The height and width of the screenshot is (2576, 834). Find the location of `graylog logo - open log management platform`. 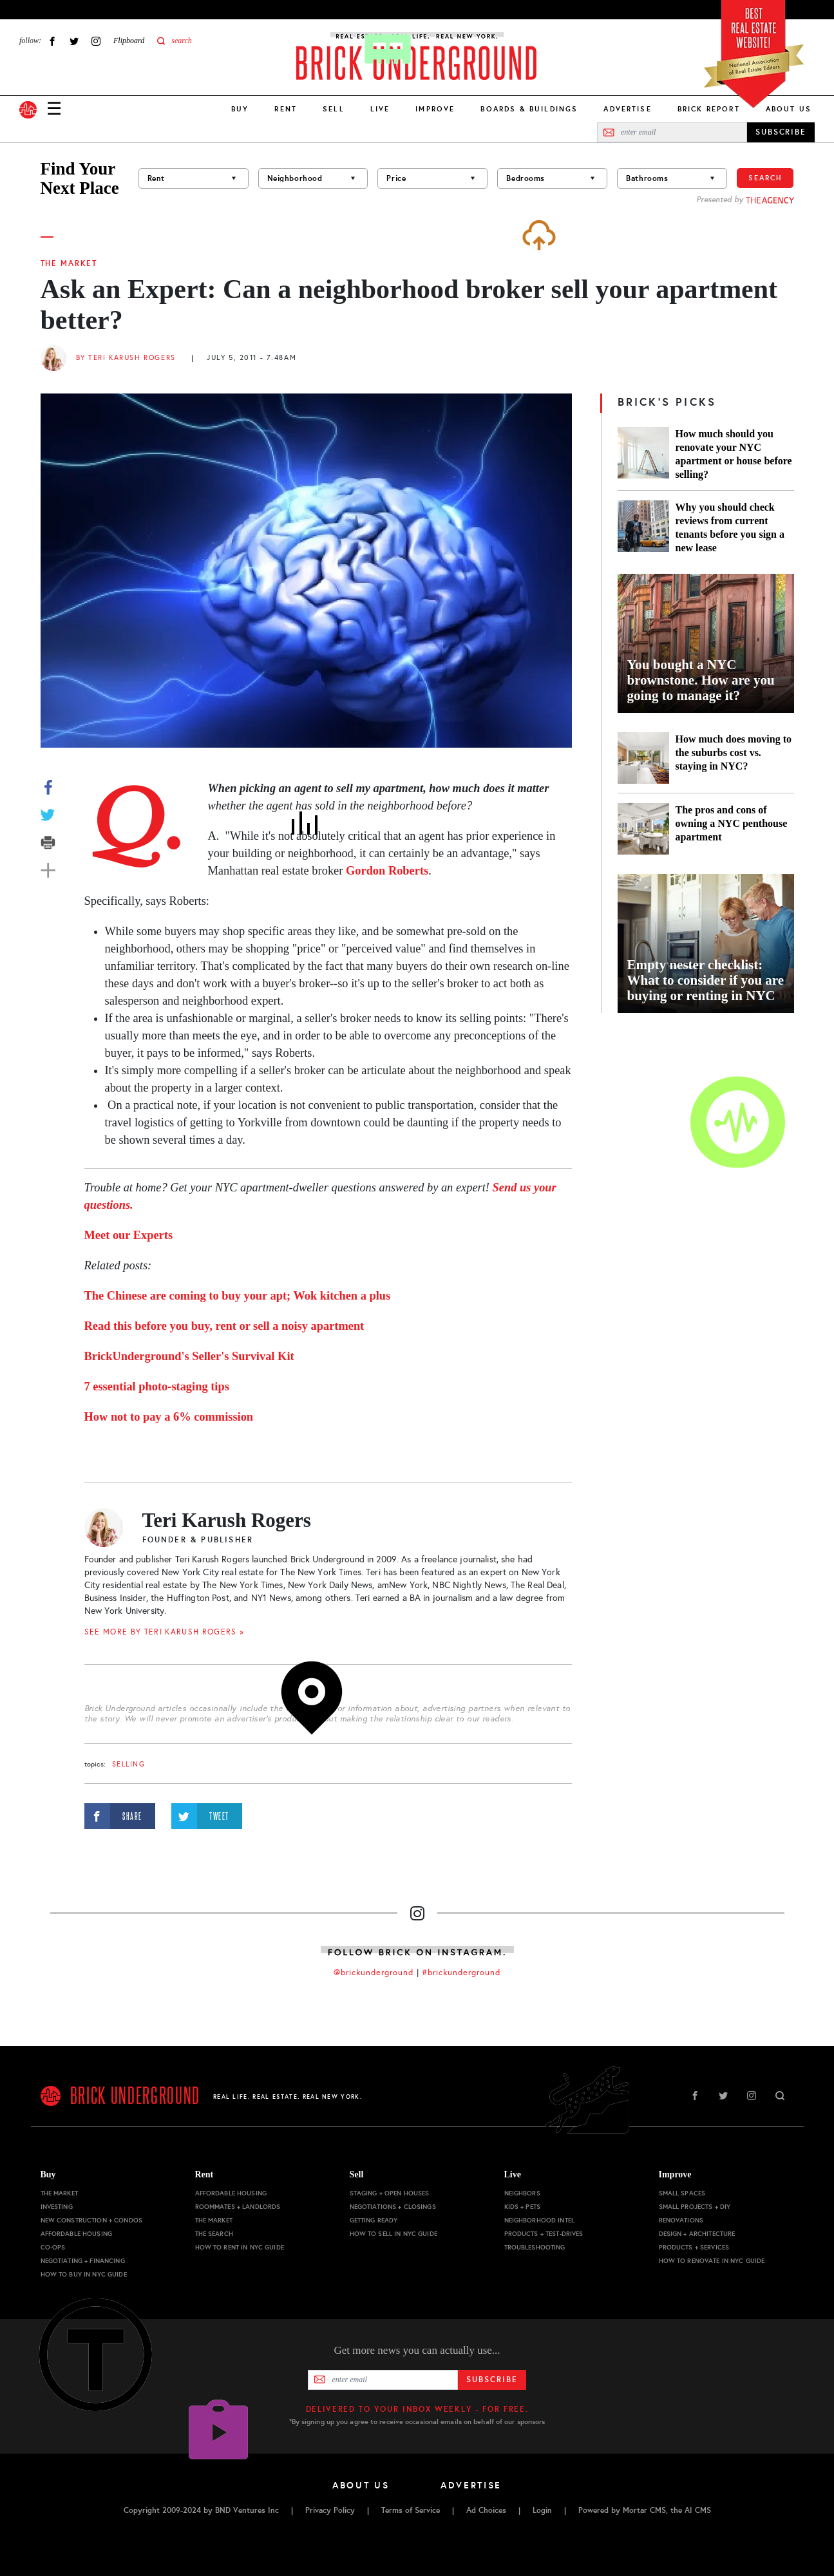

graylog logo - open log management platform is located at coordinates (737, 1122).